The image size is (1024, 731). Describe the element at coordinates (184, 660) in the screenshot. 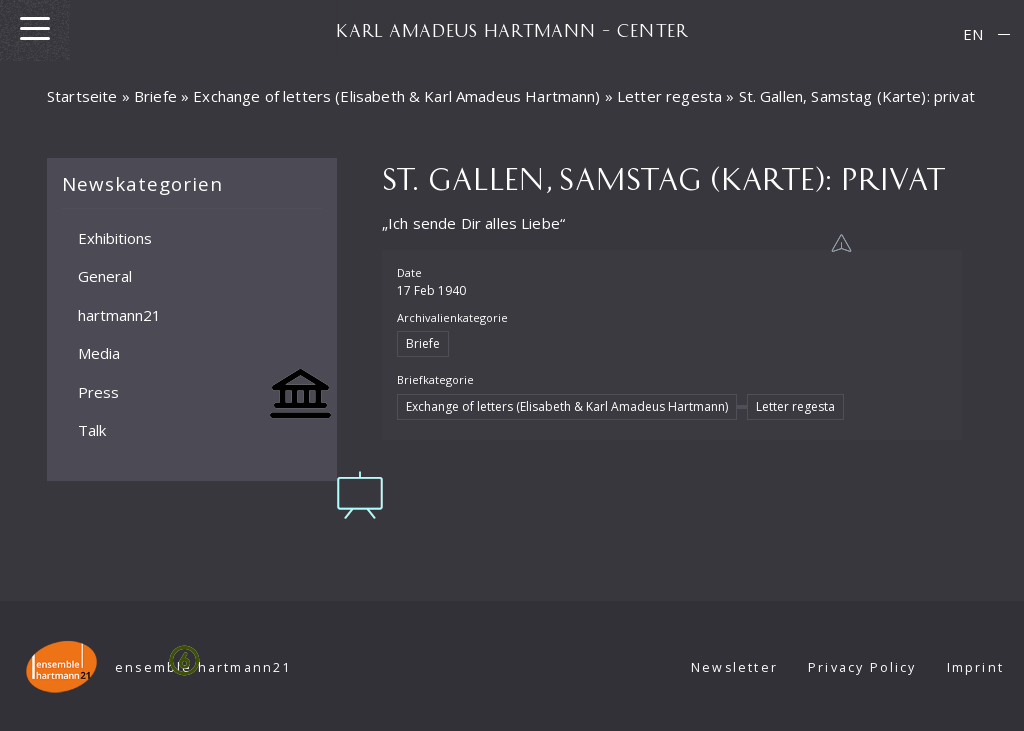

I see `indicates step six in a numbered sequence` at that location.